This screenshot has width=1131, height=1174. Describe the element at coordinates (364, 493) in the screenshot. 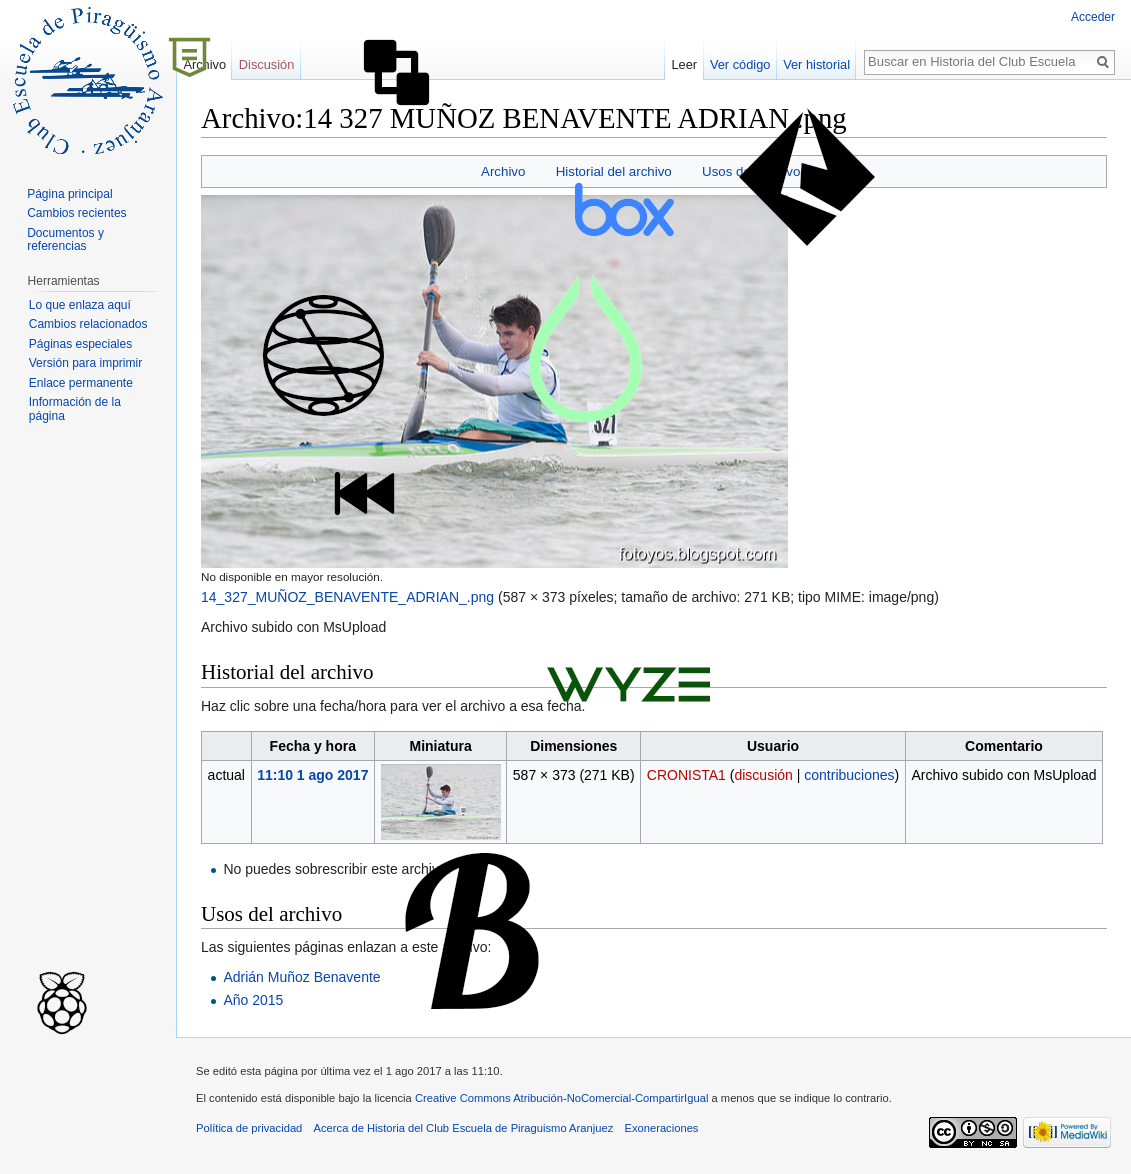

I see `skip to the beginning of the track` at that location.